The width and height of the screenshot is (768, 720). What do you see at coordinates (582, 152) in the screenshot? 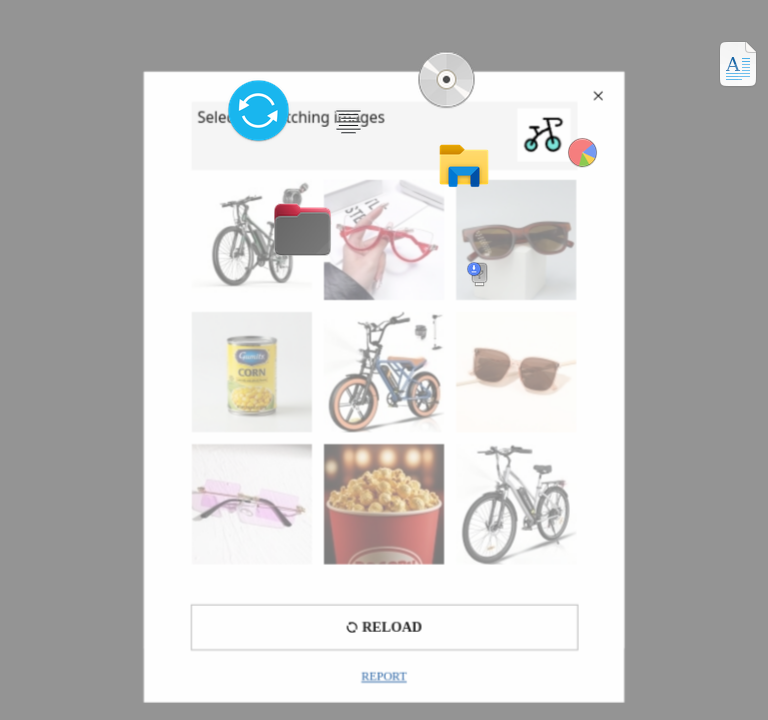
I see `open disk usage analyzer` at bounding box center [582, 152].